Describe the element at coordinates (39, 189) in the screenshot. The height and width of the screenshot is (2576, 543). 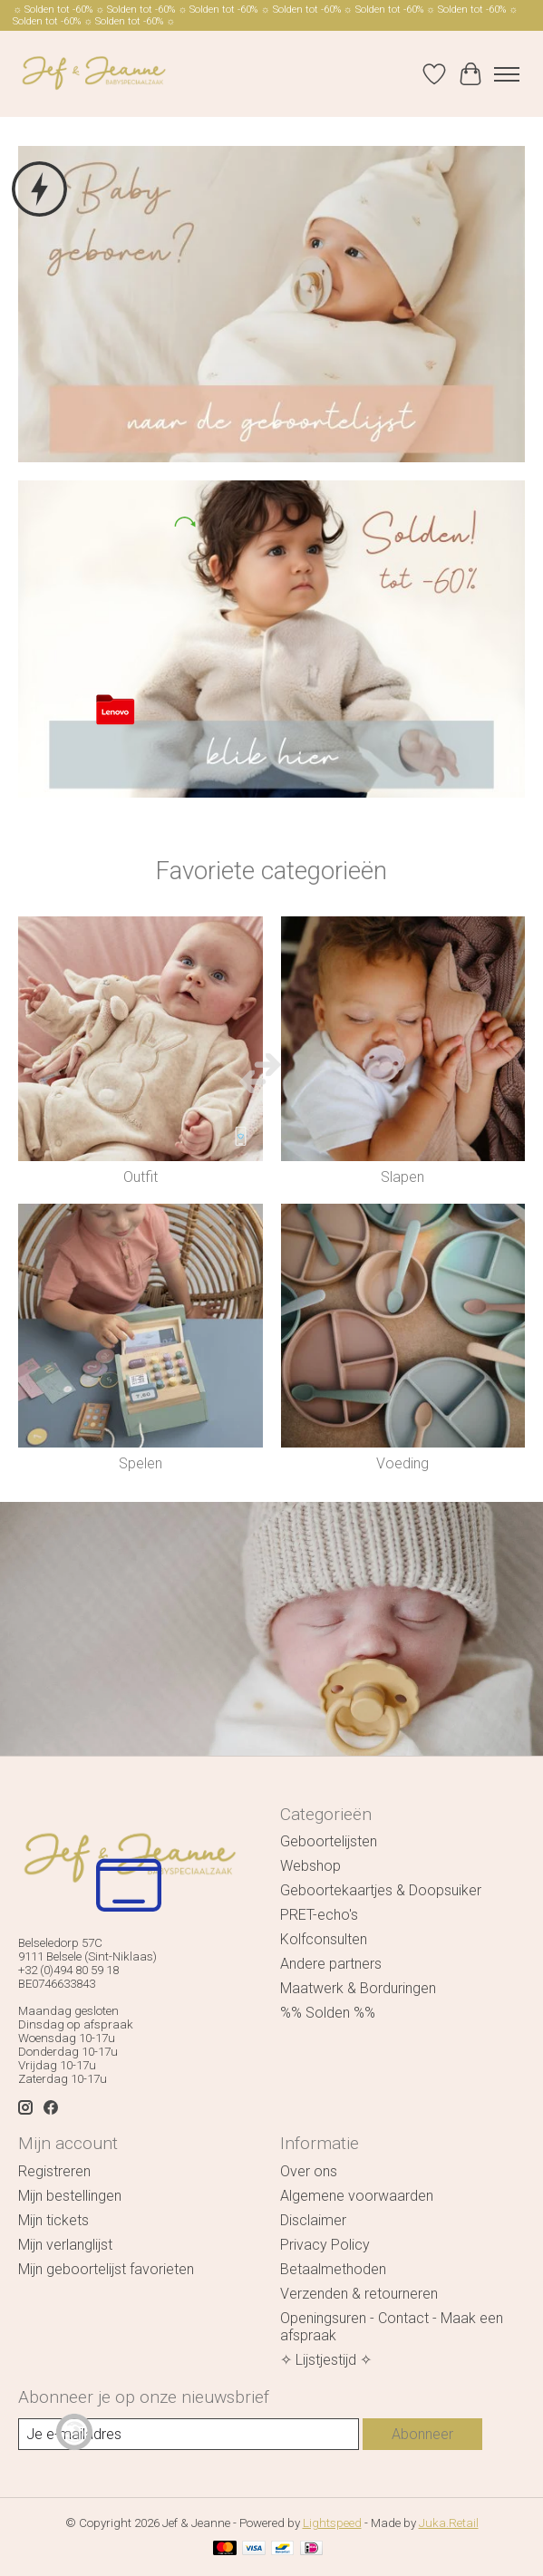
I see `access power and battery settings` at that location.